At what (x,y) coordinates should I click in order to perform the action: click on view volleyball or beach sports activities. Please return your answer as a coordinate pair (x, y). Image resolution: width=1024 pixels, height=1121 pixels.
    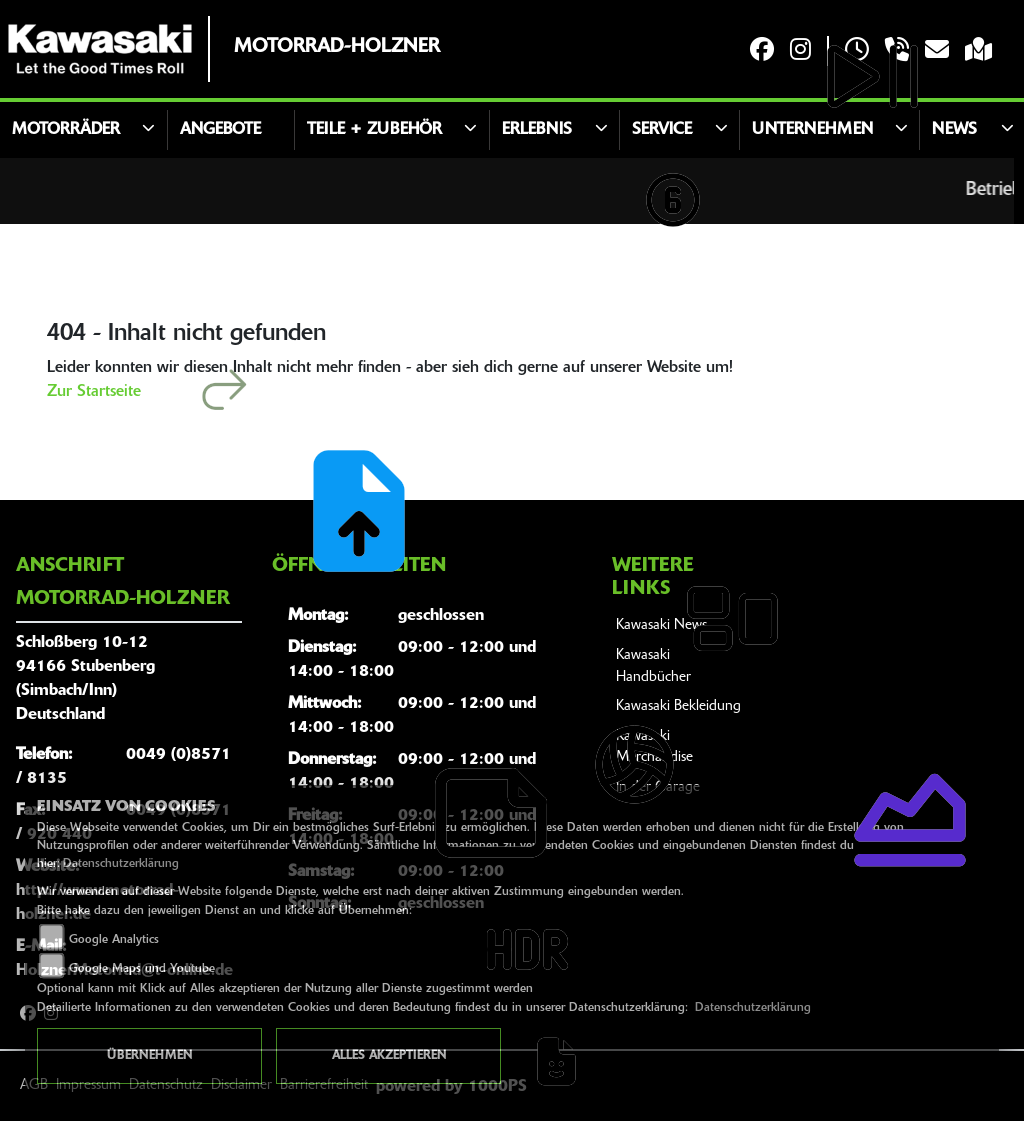
    Looking at the image, I should click on (634, 764).